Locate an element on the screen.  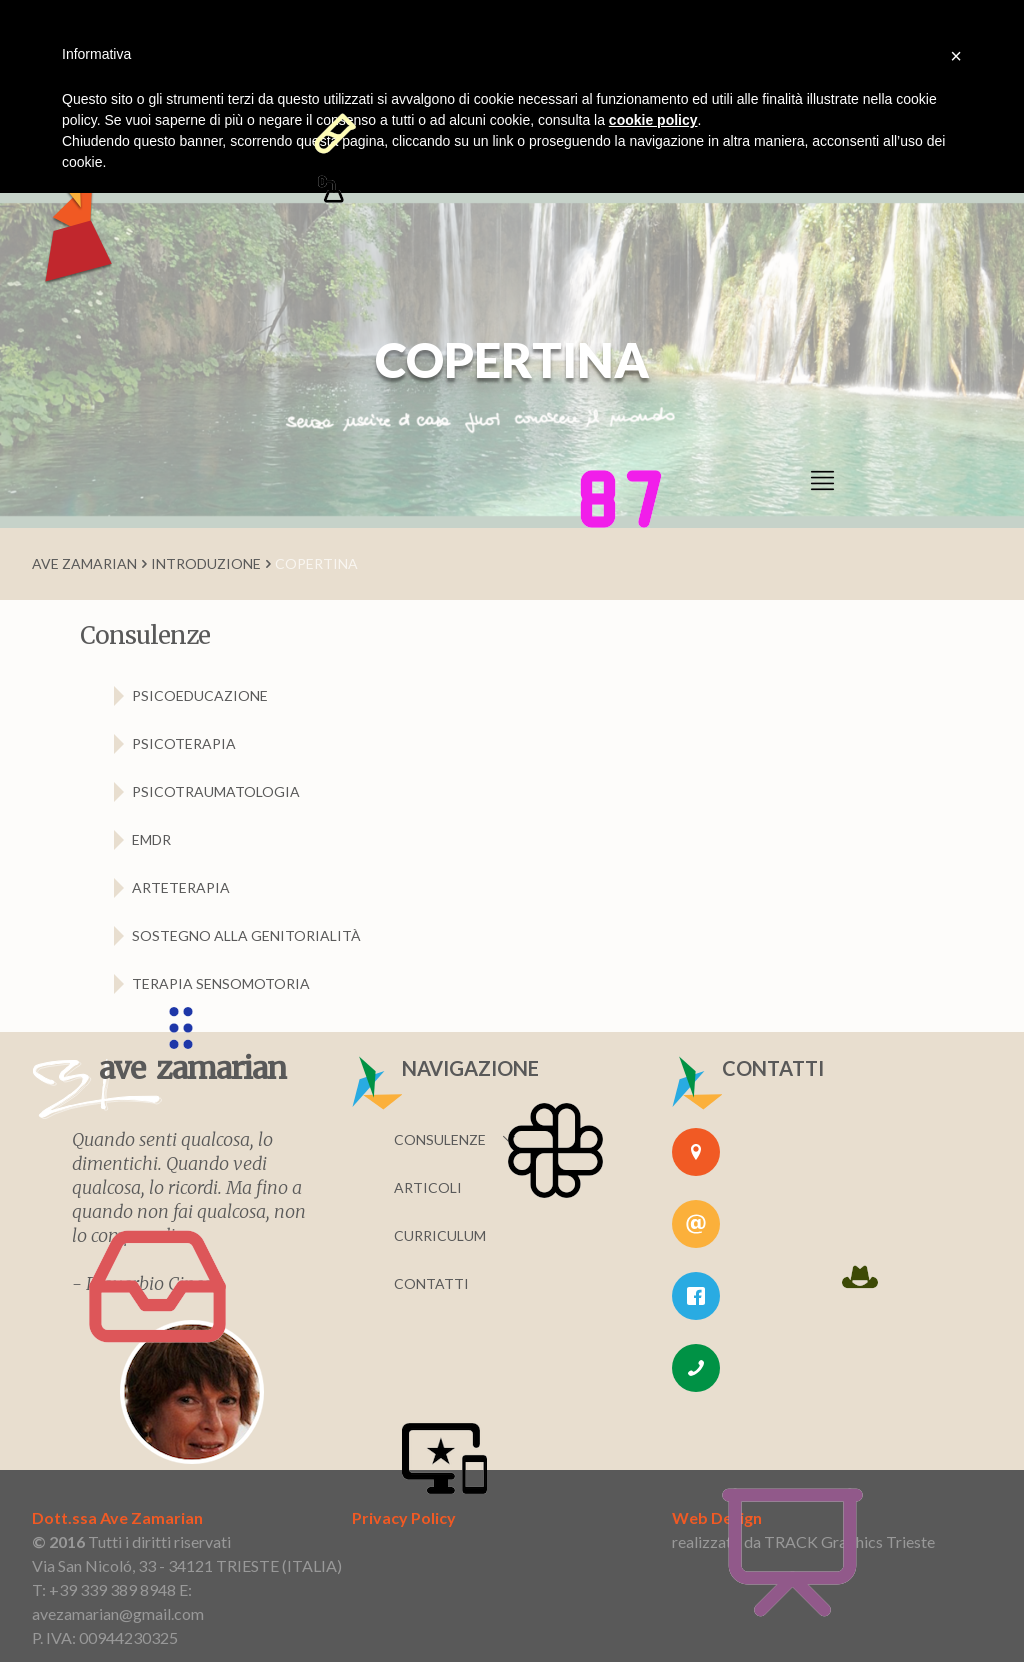
view important or starred devices is located at coordinates (444, 1458).